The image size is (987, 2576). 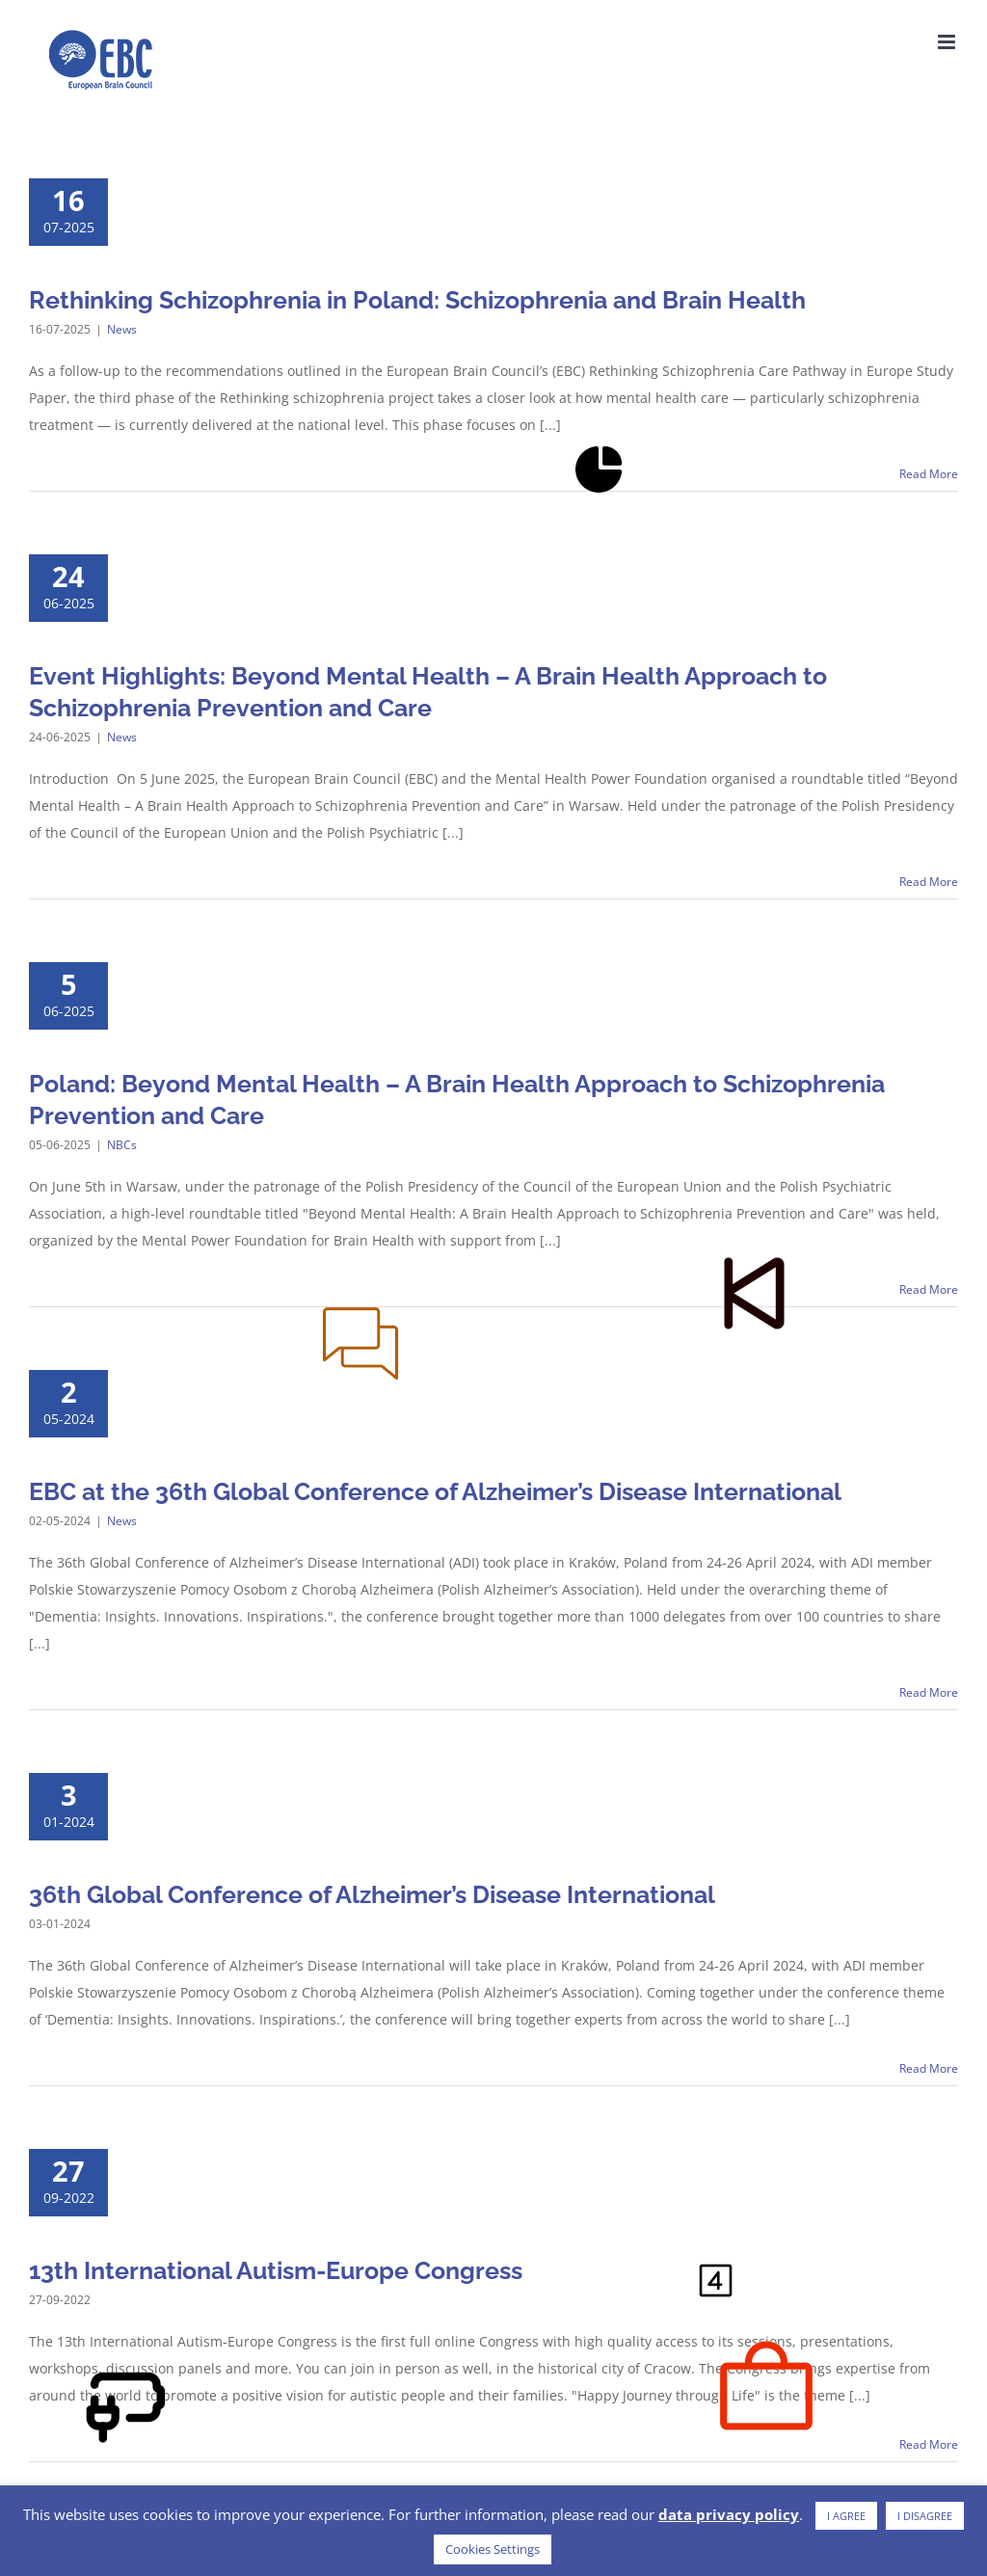 What do you see at coordinates (715, 2280) in the screenshot?
I see `select or input the number four` at bounding box center [715, 2280].